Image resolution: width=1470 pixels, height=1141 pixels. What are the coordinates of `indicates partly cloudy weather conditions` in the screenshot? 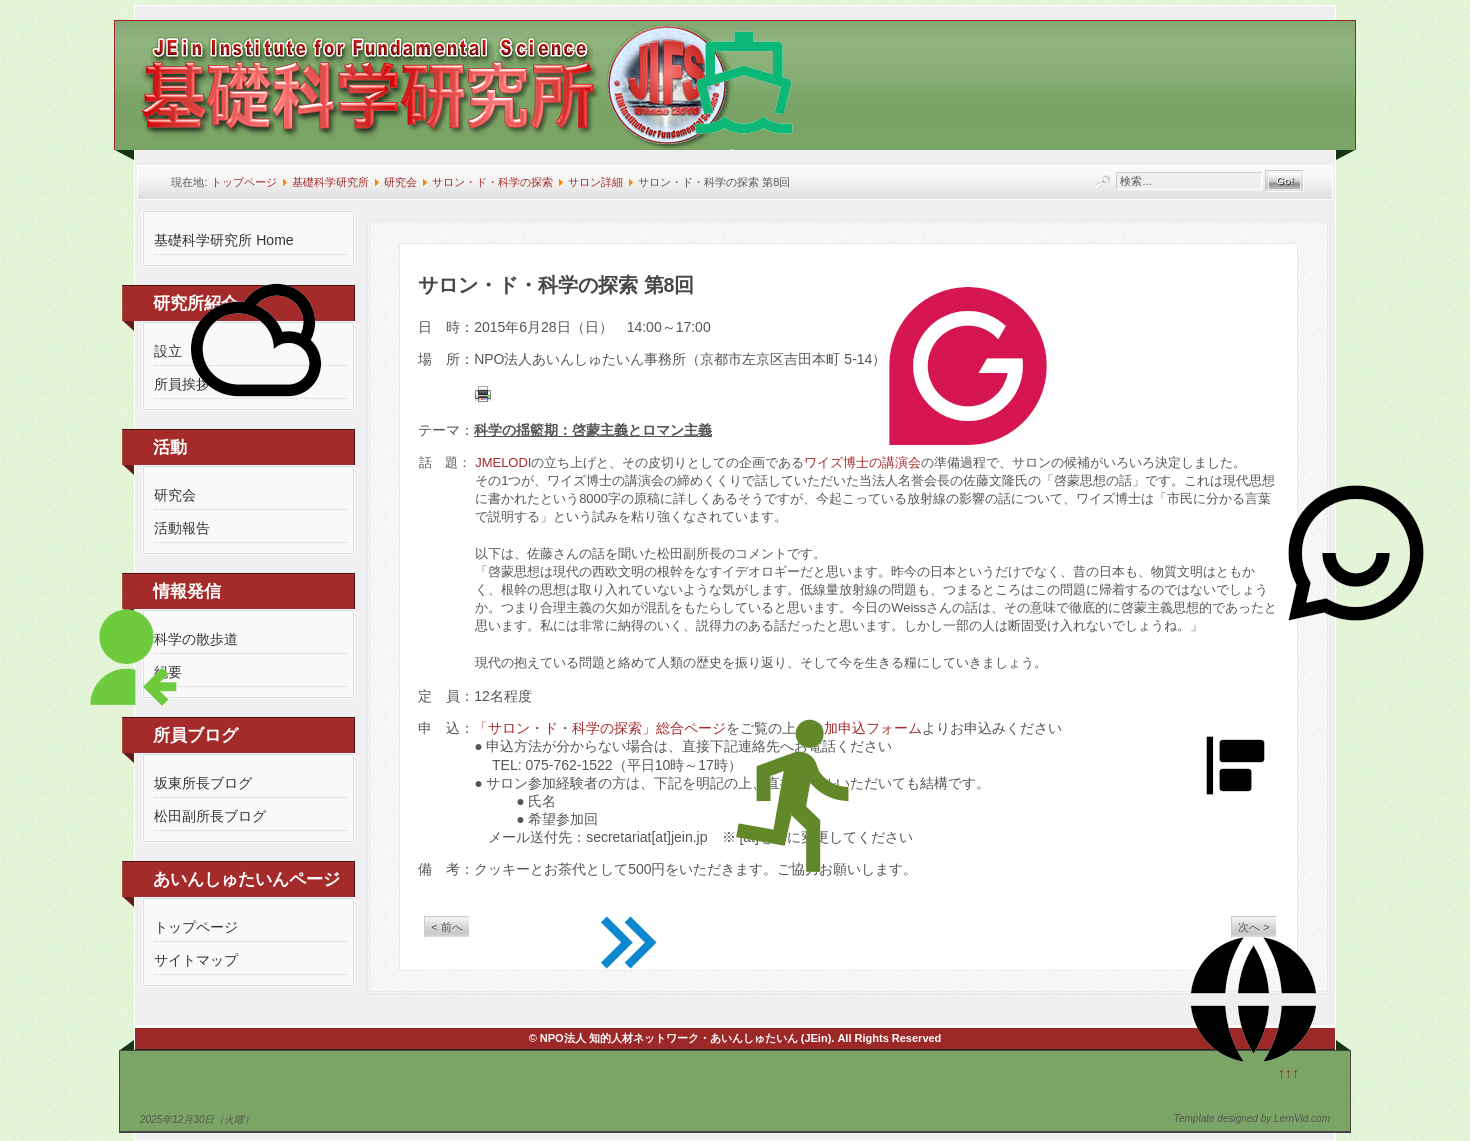 It's located at (256, 343).